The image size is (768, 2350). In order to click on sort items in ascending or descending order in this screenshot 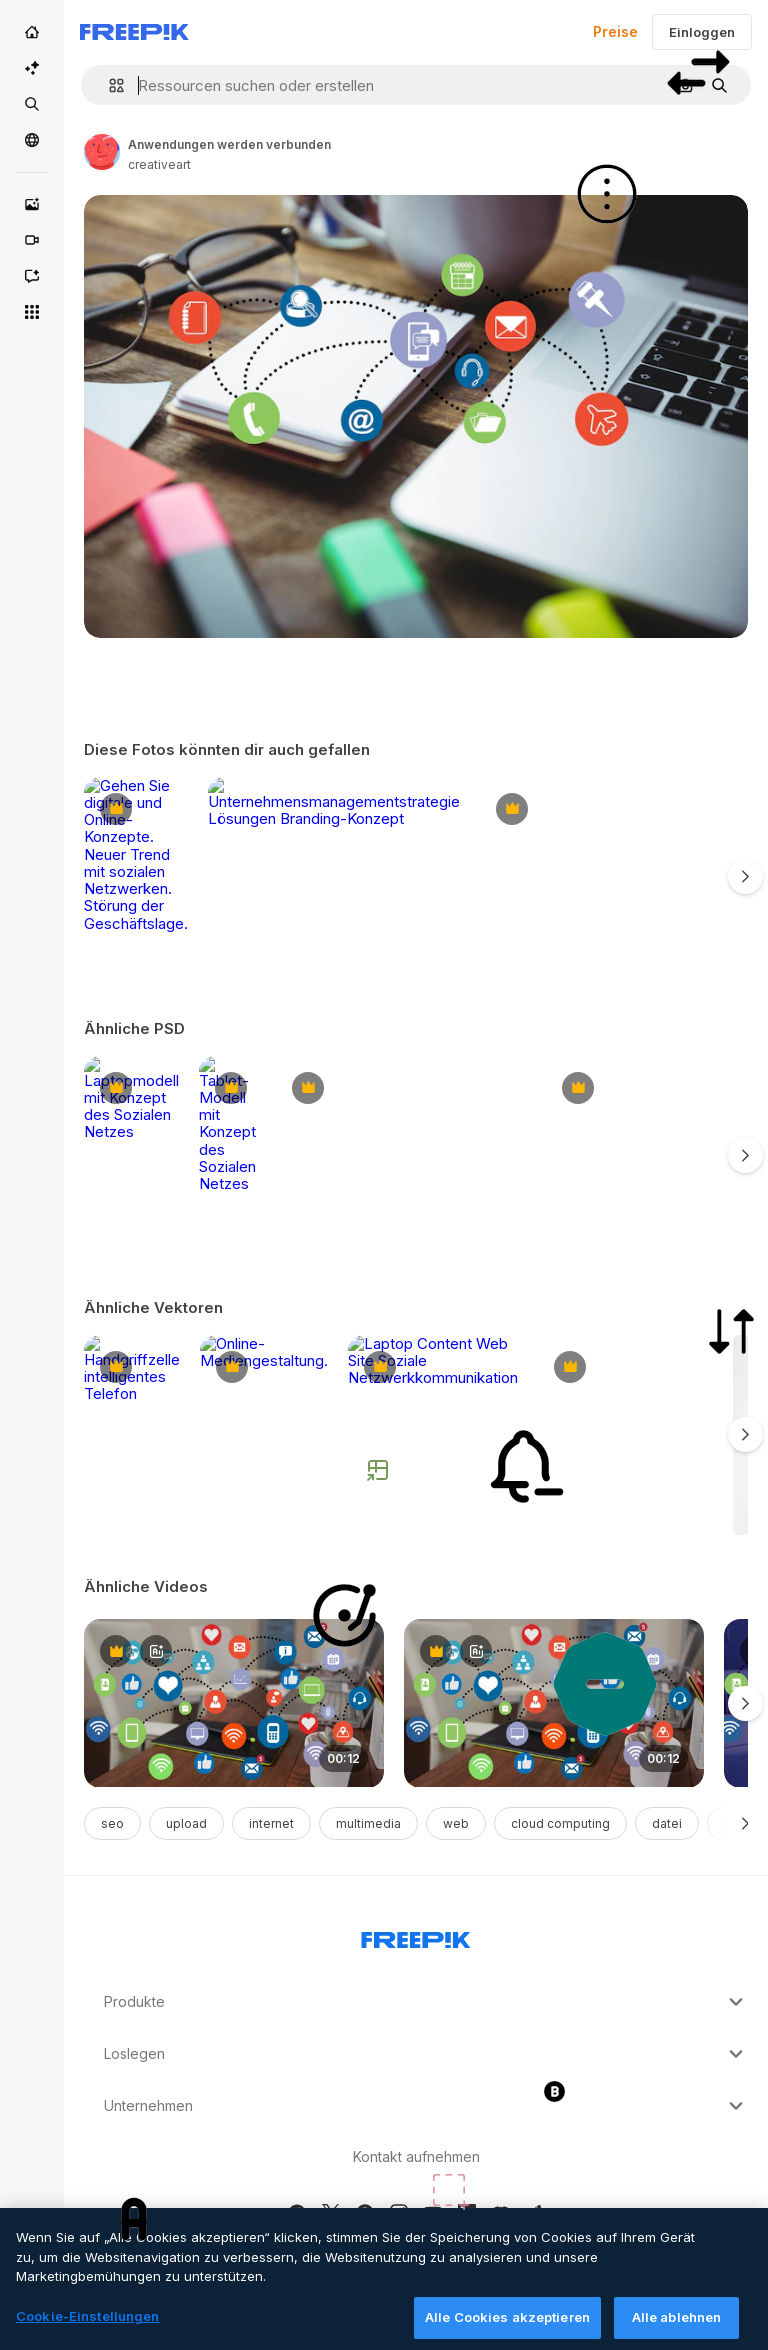, I will do `click(731, 1331)`.